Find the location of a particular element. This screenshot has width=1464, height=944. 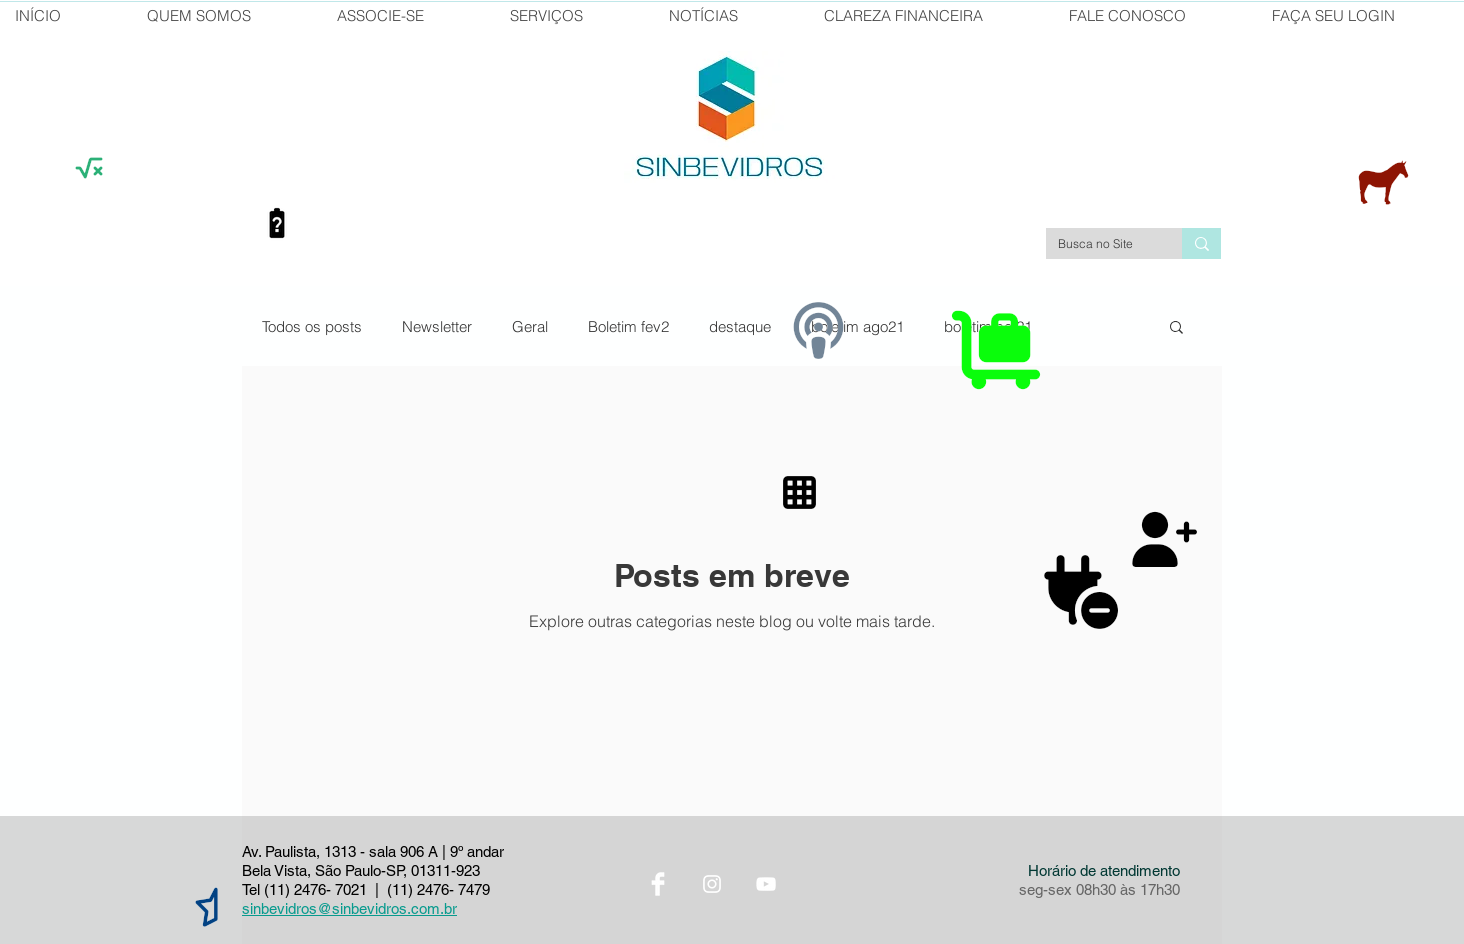

view data in grid or table format is located at coordinates (799, 492).